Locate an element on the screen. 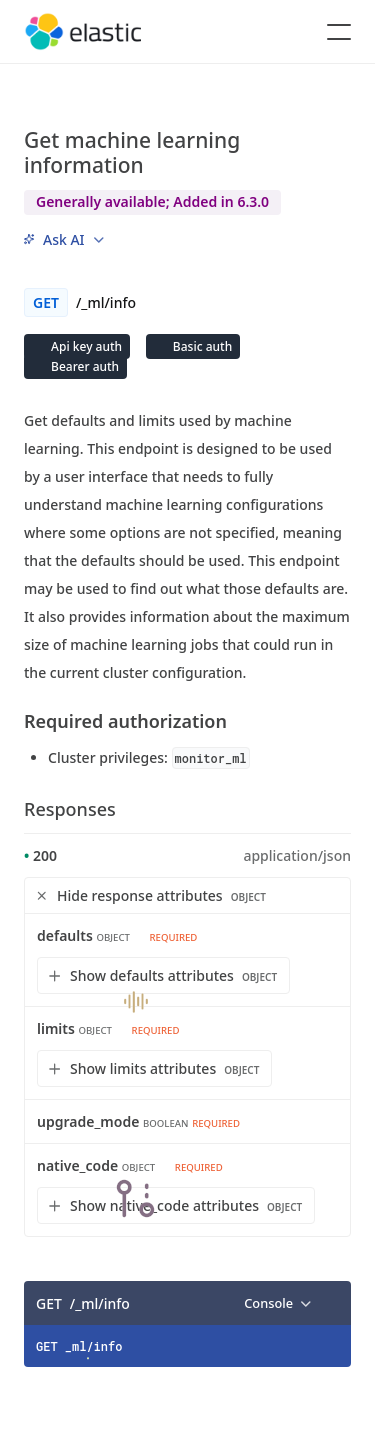 Image resolution: width=375 pixels, height=1431 pixels. audio playback or sound visualization is located at coordinates (136, 1002).